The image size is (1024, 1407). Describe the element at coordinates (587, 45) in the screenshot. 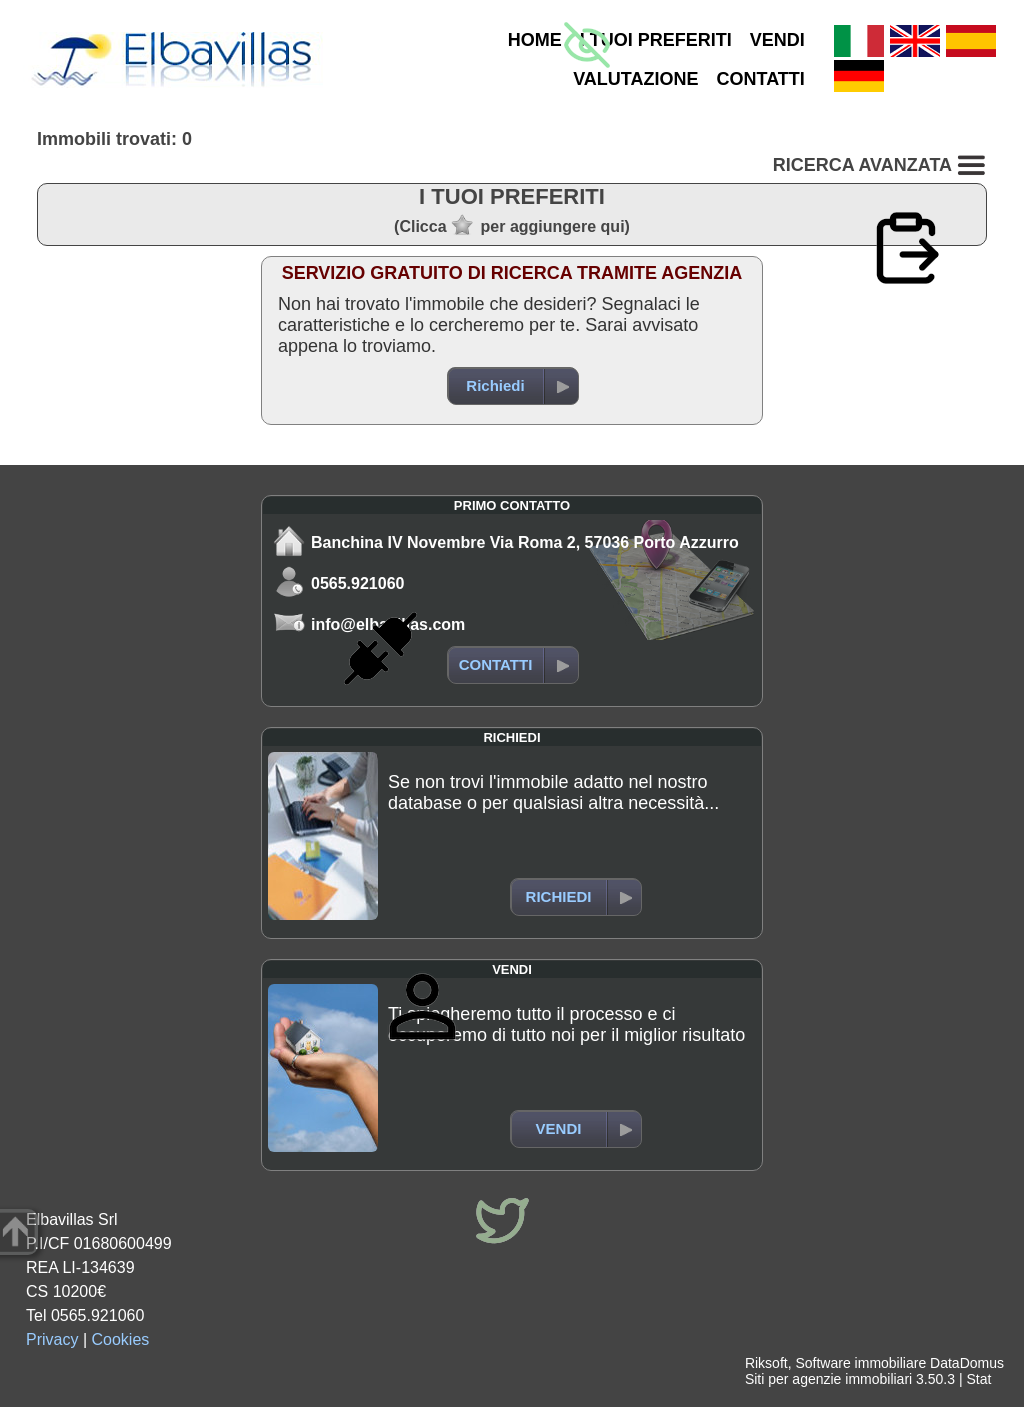

I see `hide password or sensitive content` at that location.